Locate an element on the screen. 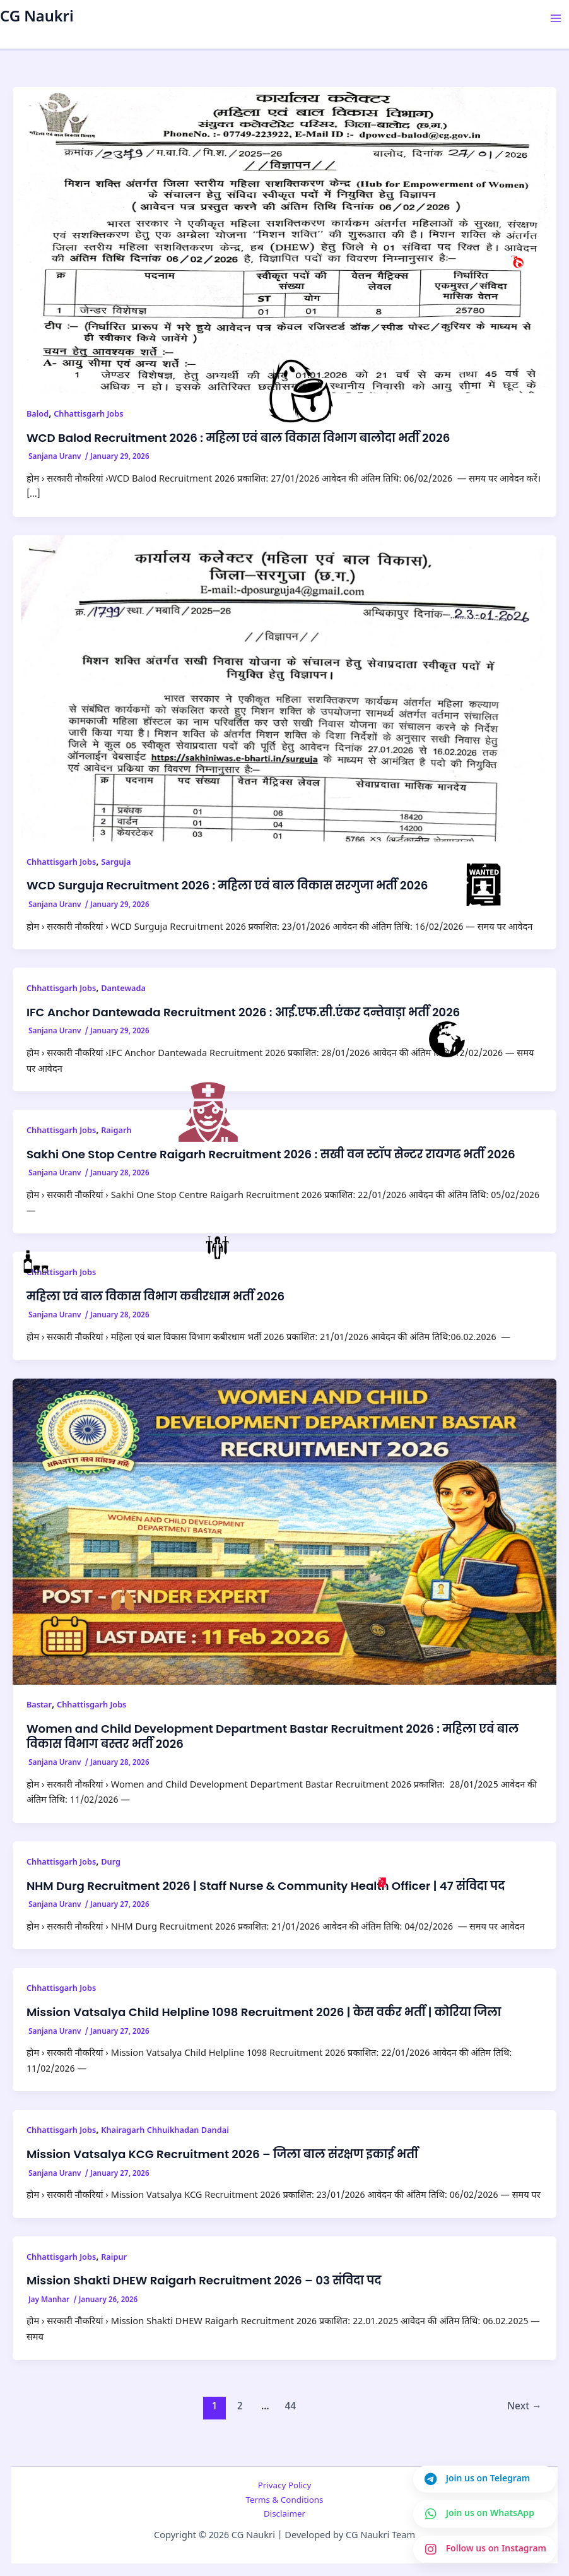 This screenshot has height=2576, width=569. view bounty or wanted poster in game is located at coordinates (483, 884).